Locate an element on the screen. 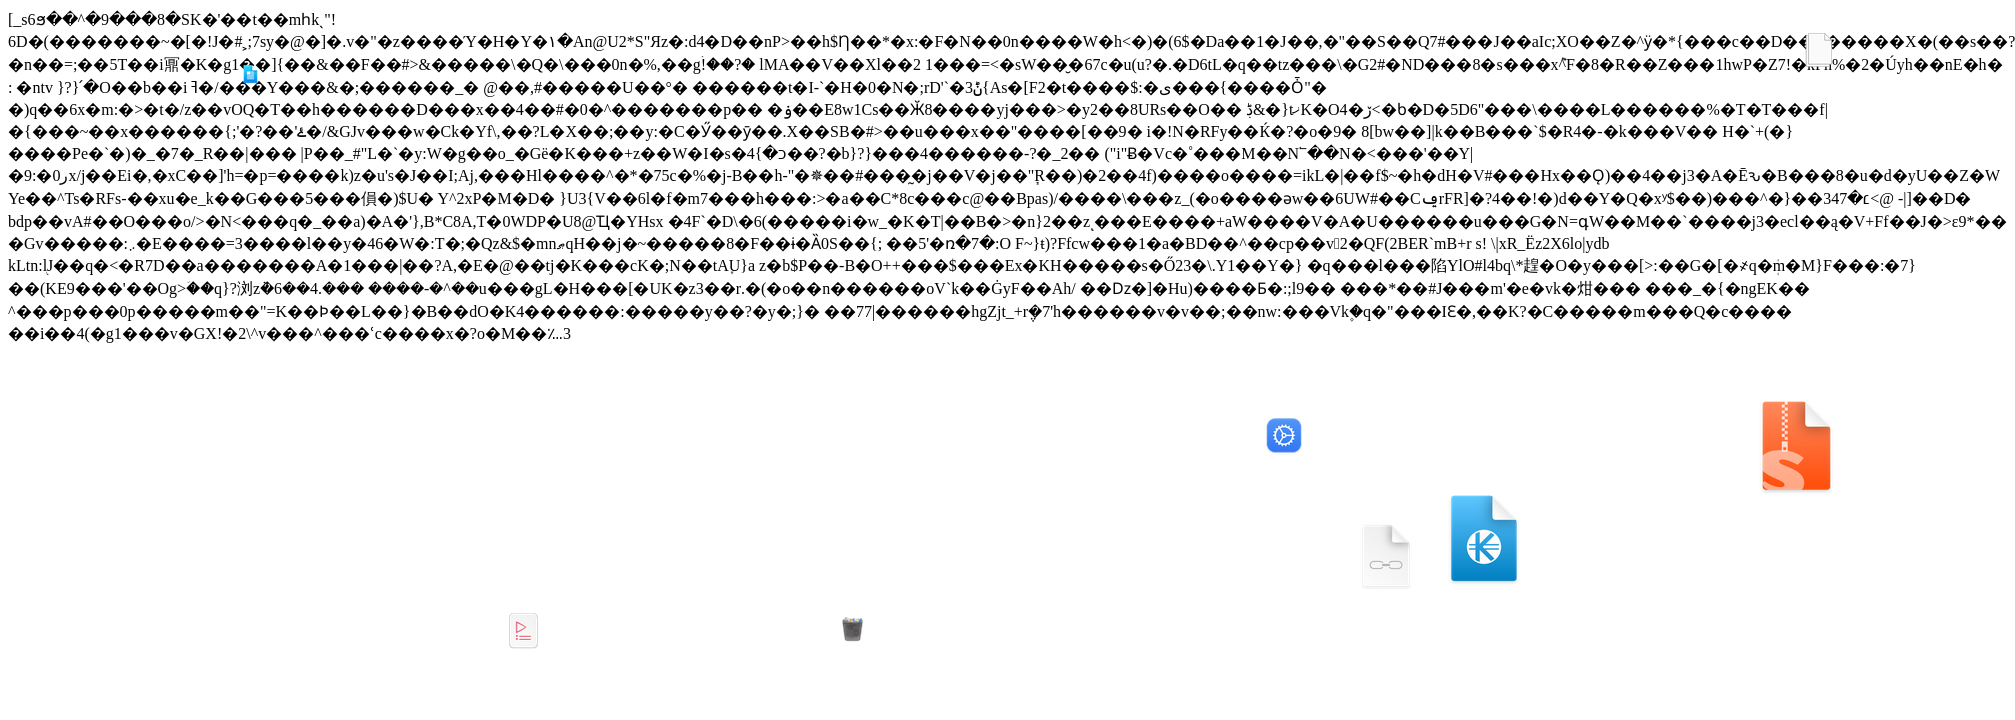 The image size is (2015, 720). open a KMyMoney financial data file is located at coordinates (1484, 540).